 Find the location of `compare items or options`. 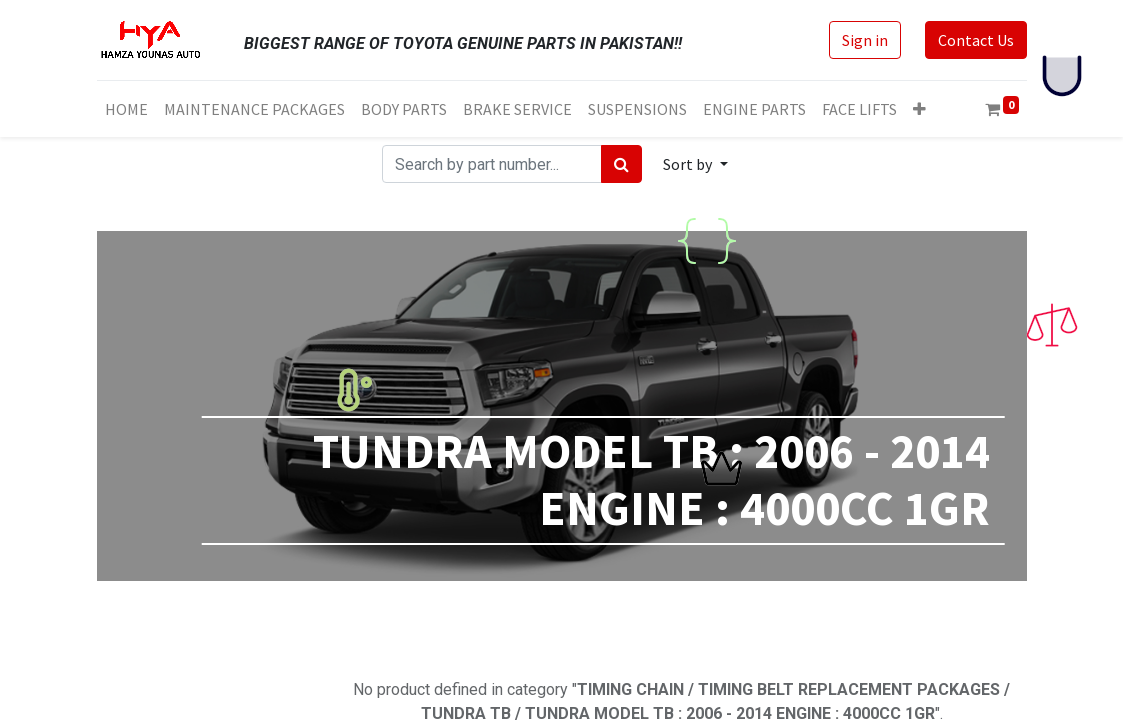

compare items or options is located at coordinates (1052, 325).